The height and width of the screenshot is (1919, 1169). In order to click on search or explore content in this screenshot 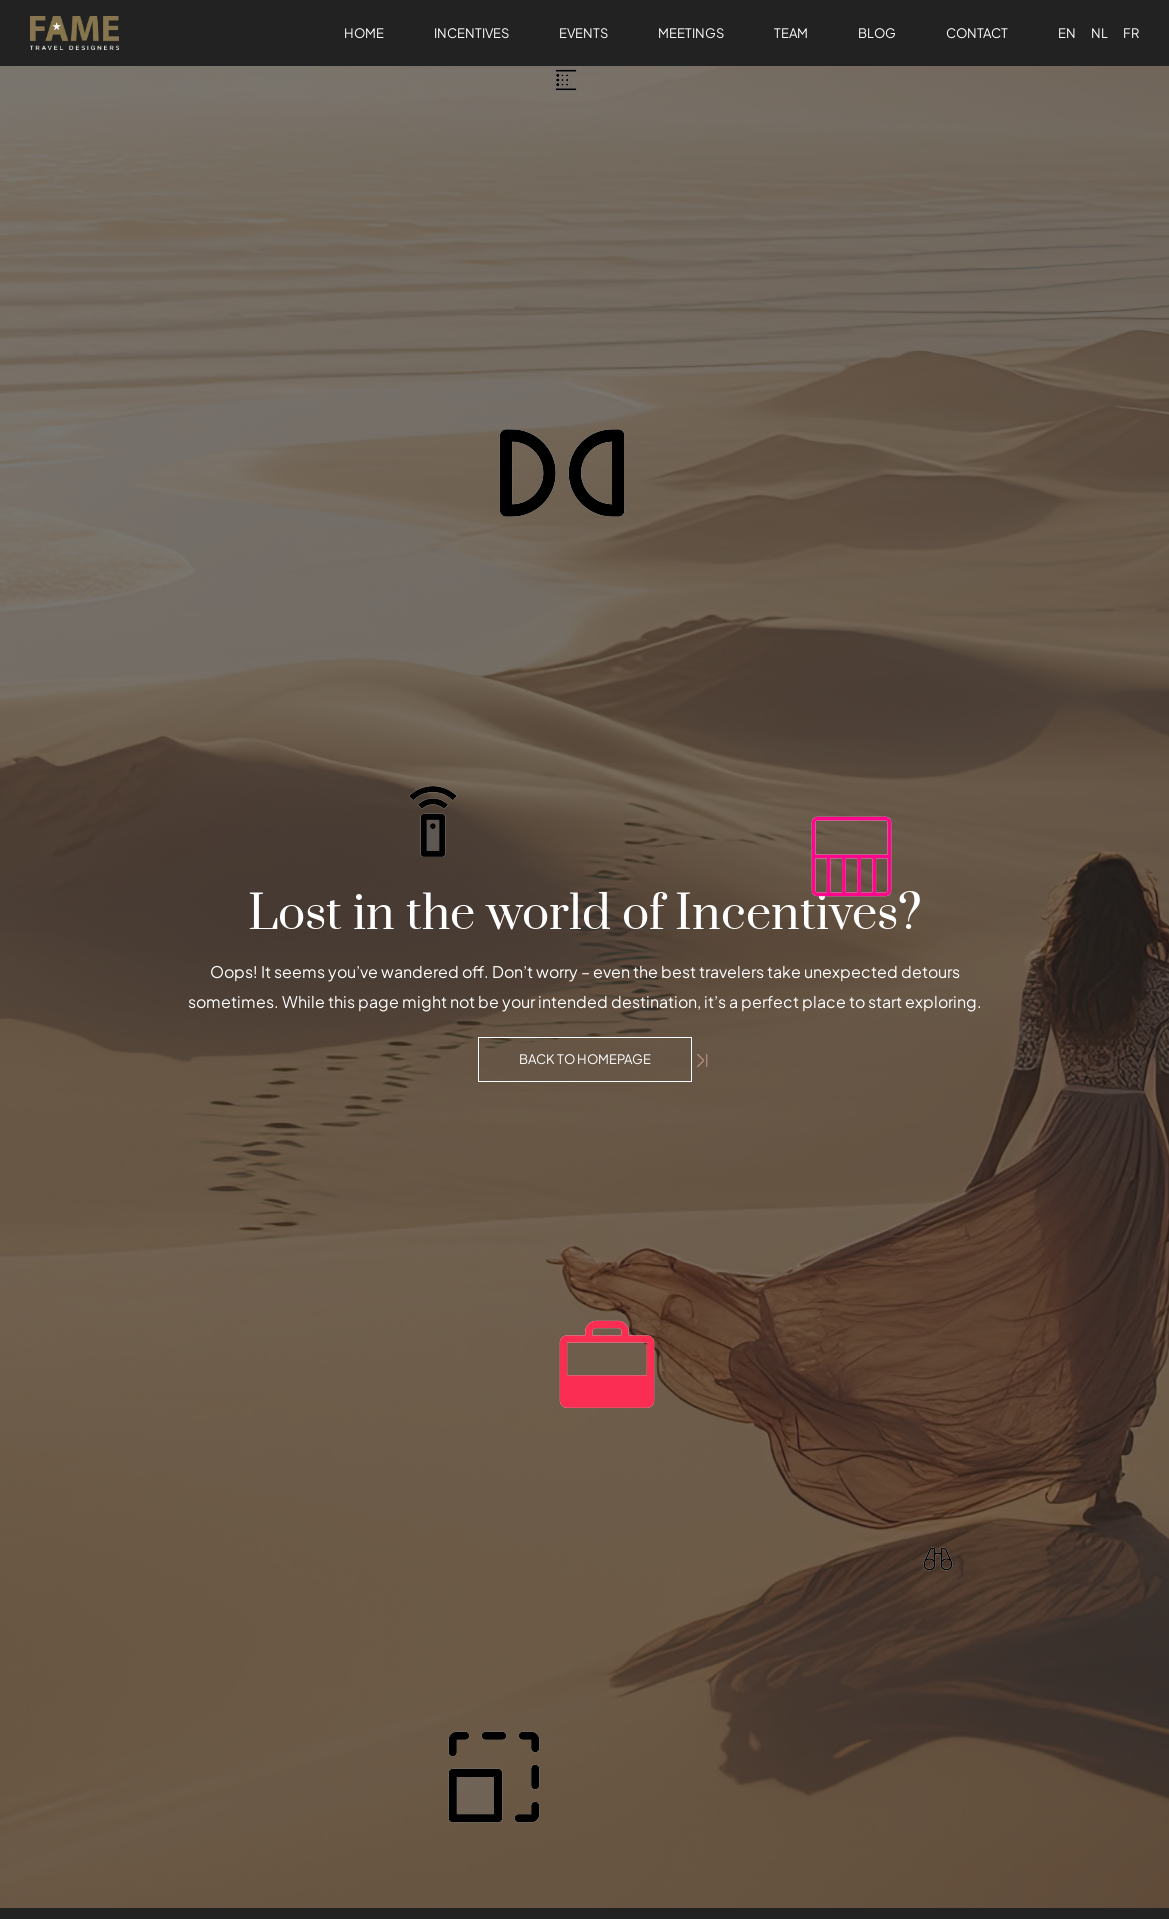, I will do `click(938, 1559)`.